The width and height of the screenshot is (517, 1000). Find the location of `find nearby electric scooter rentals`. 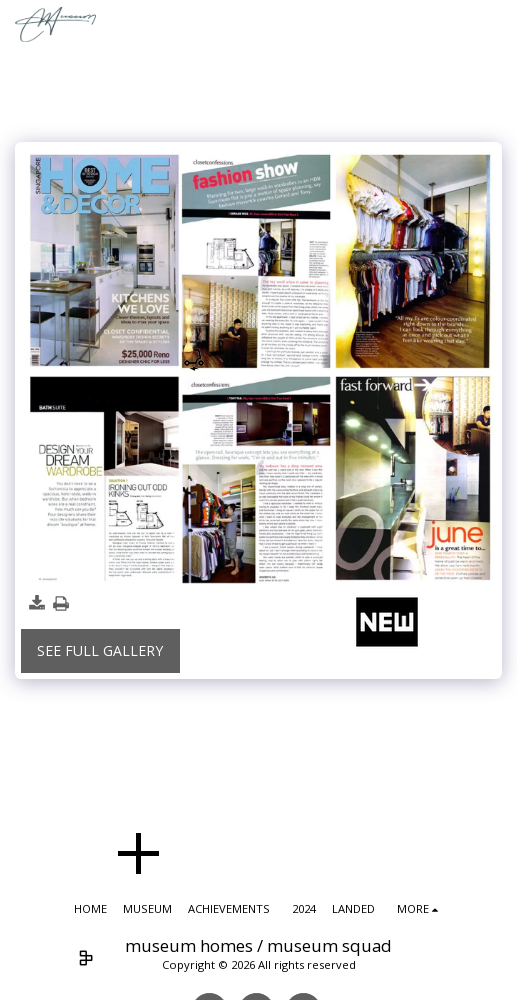

find nearby electric scooter rentals is located at coordinates (194, 360).